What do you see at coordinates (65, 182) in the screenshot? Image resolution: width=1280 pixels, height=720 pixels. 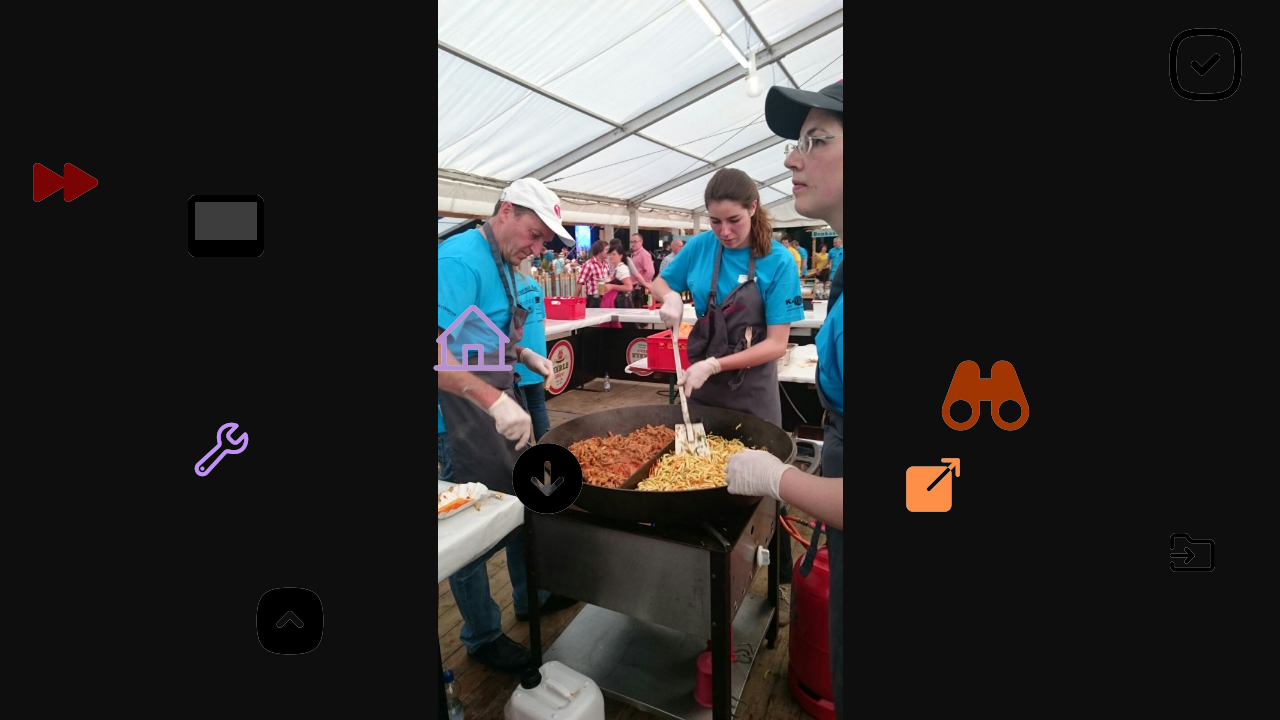 I see `skip to the next track` at bounding box center [65, 182].